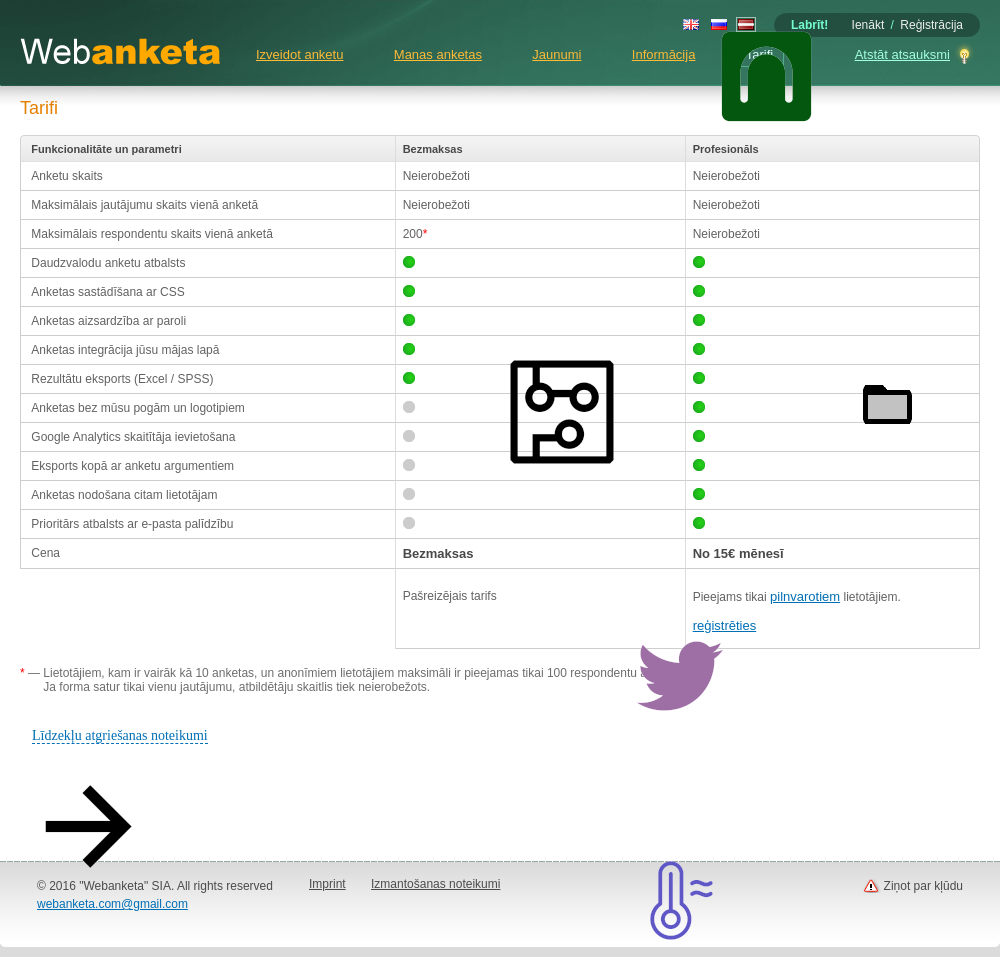 This screenshot has height=957, width=1000. What do you see at coordinates (887, 404) in the screenshot?
I see `open folder to view contents` at bounding box center [887, 404].